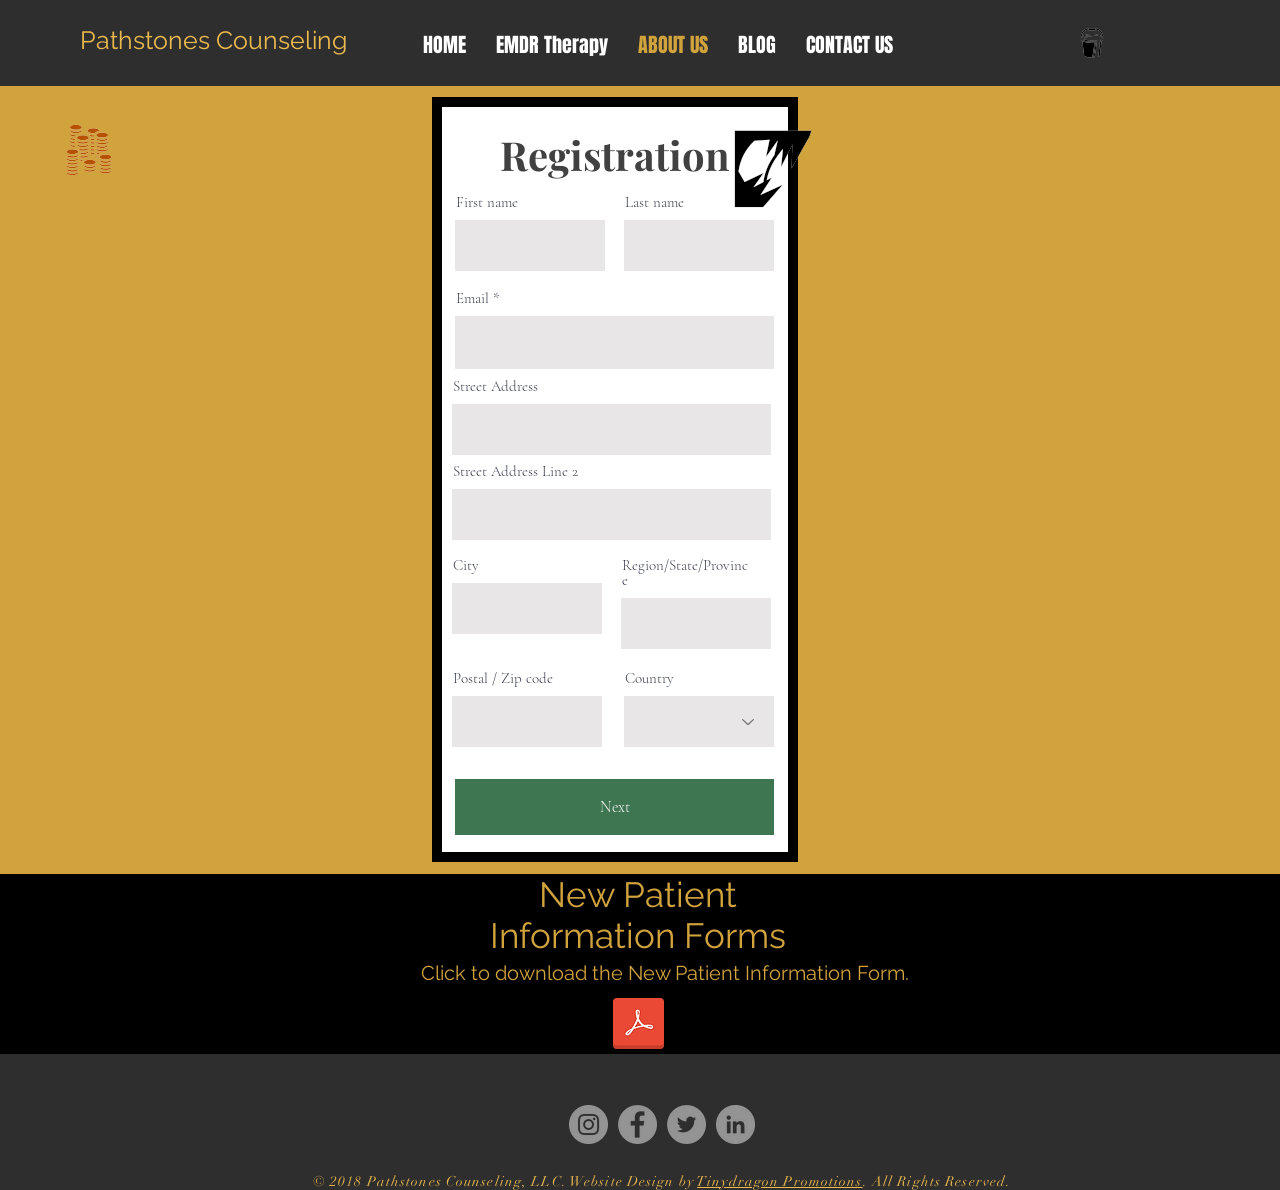 Image resolution: width=1280 pixels, height=1190 pixels. Describe the element at coordinates (773, 169) in the screenshot. I see `select ent or tree creature character` at that location.